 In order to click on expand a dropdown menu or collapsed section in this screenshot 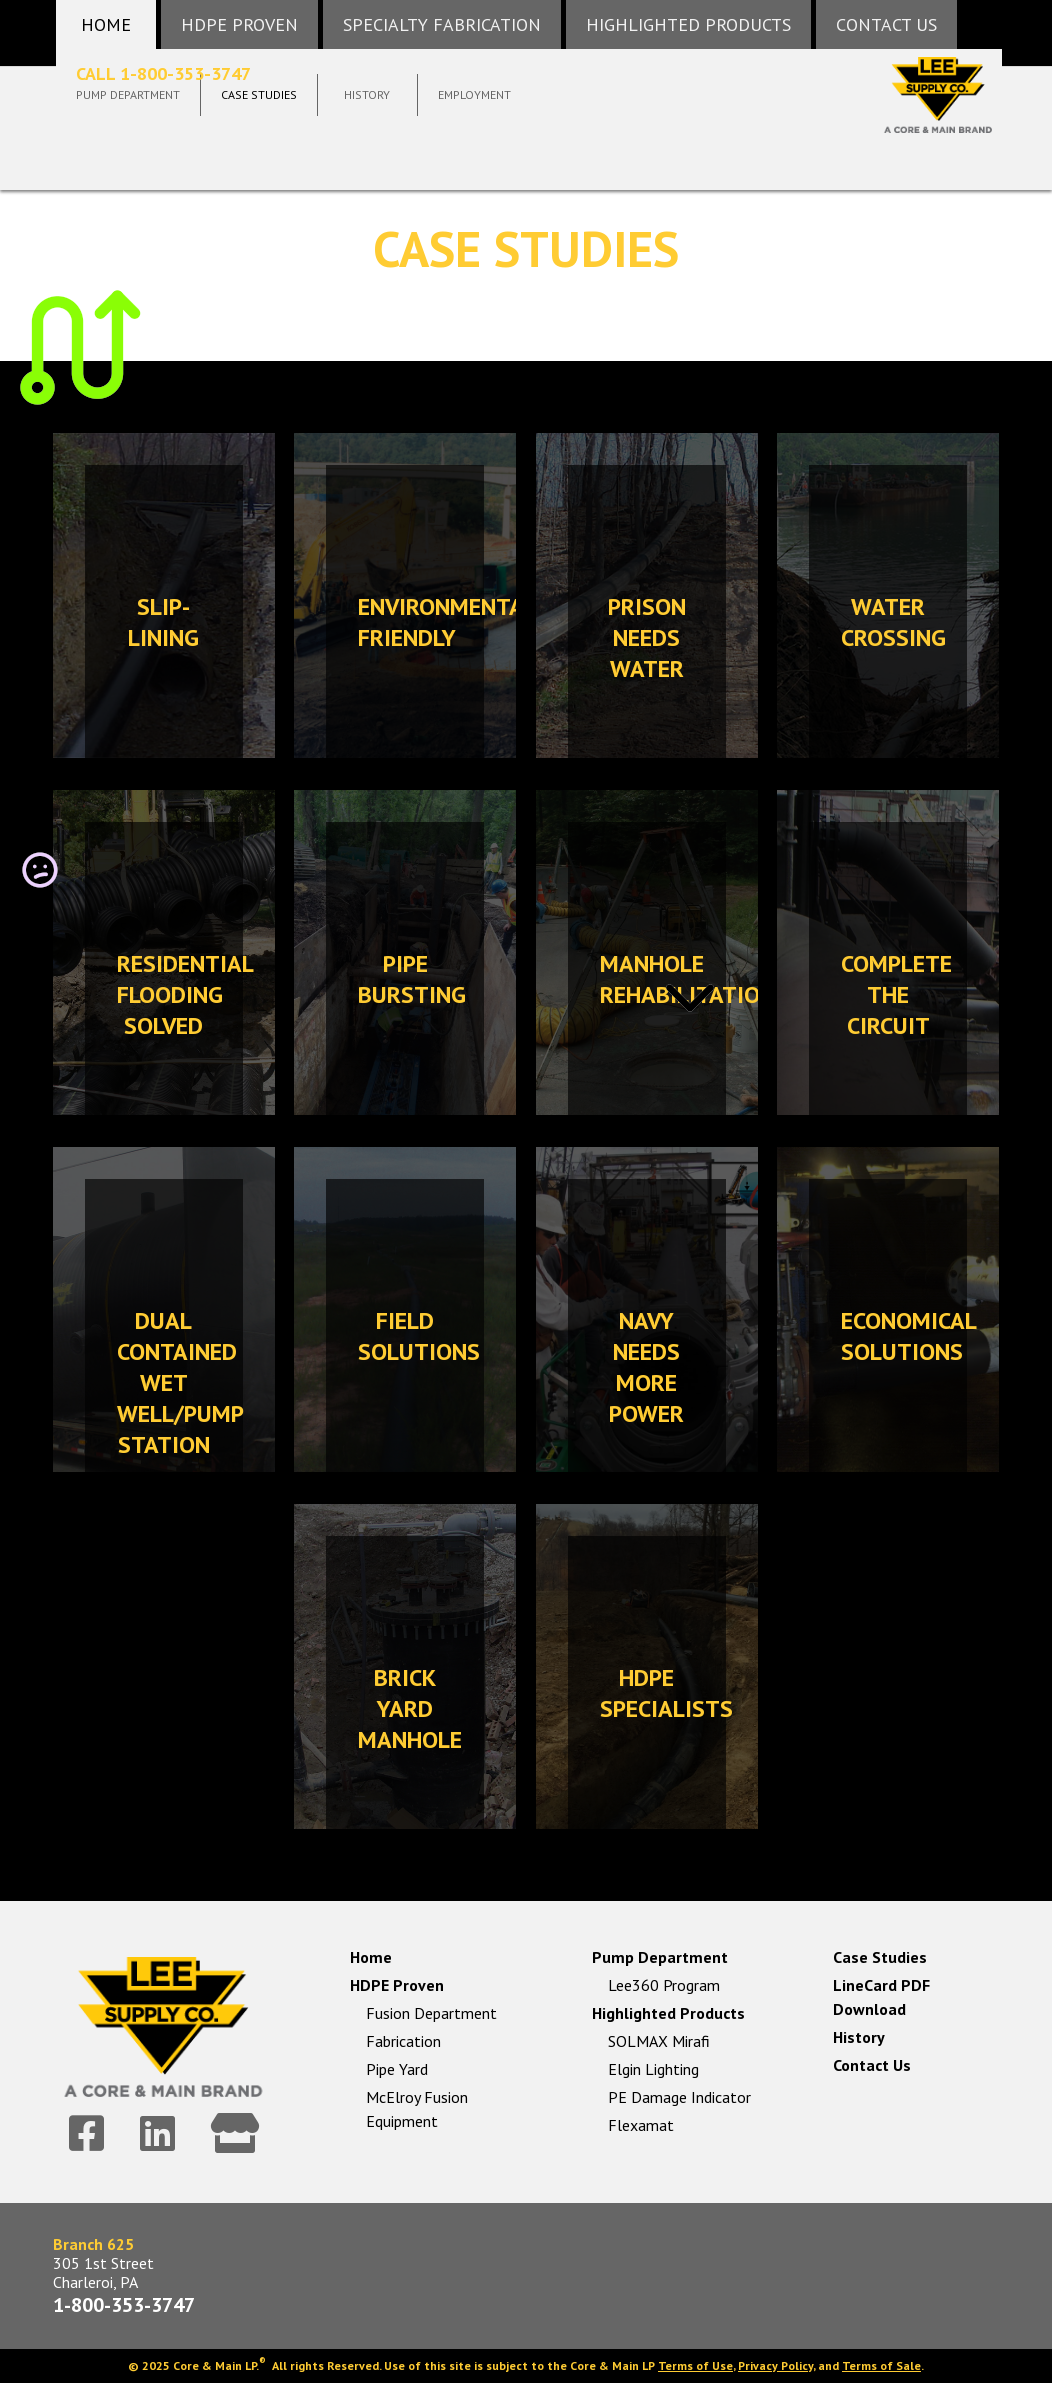, I will do `click(690, 998)`.